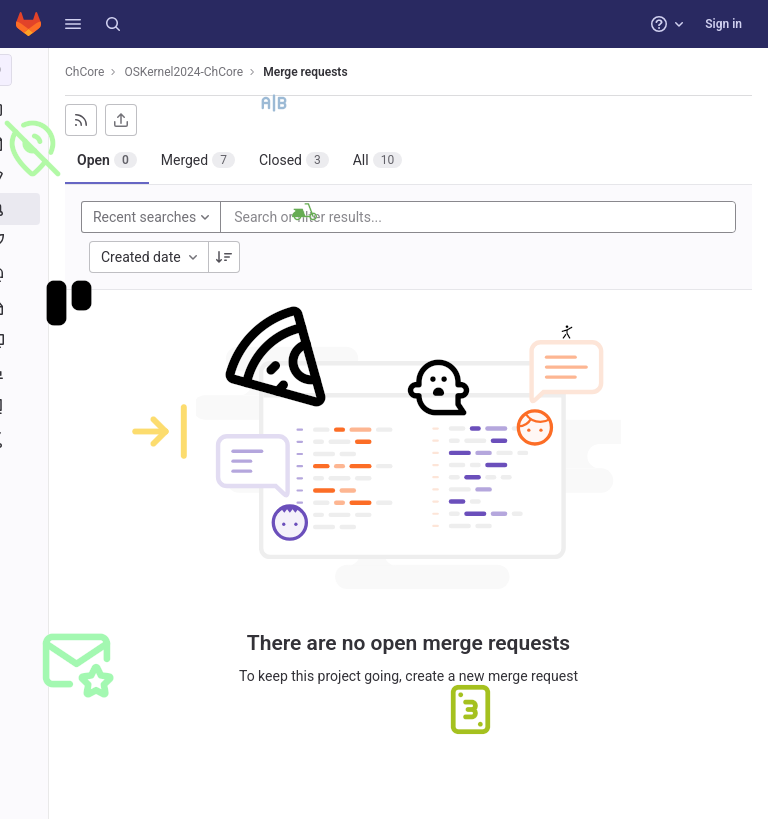 Image resolution: width=768 pixels, height=819 pixels. What do you see at coordinates (304, 212) in the screenshot?
I see `select moped or scooter delivery` at bounding box center [304, 212].